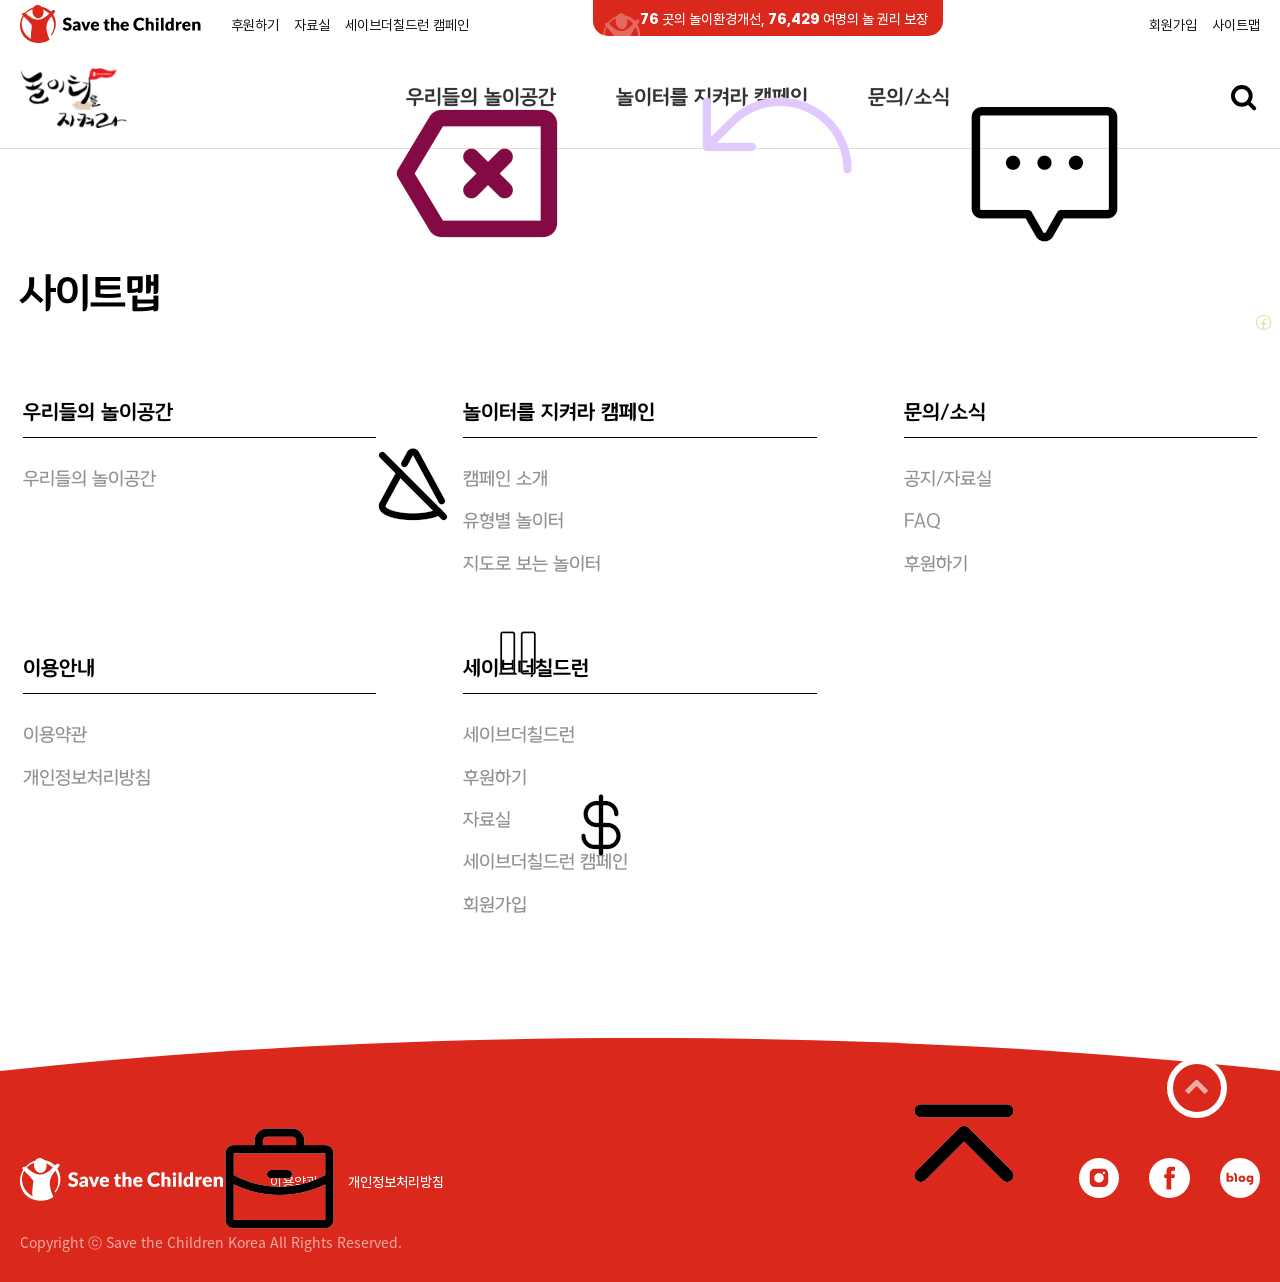 The height and width of the screenshot is (1282, 1280). I want to click on delete the previous character, so click(482, 173).